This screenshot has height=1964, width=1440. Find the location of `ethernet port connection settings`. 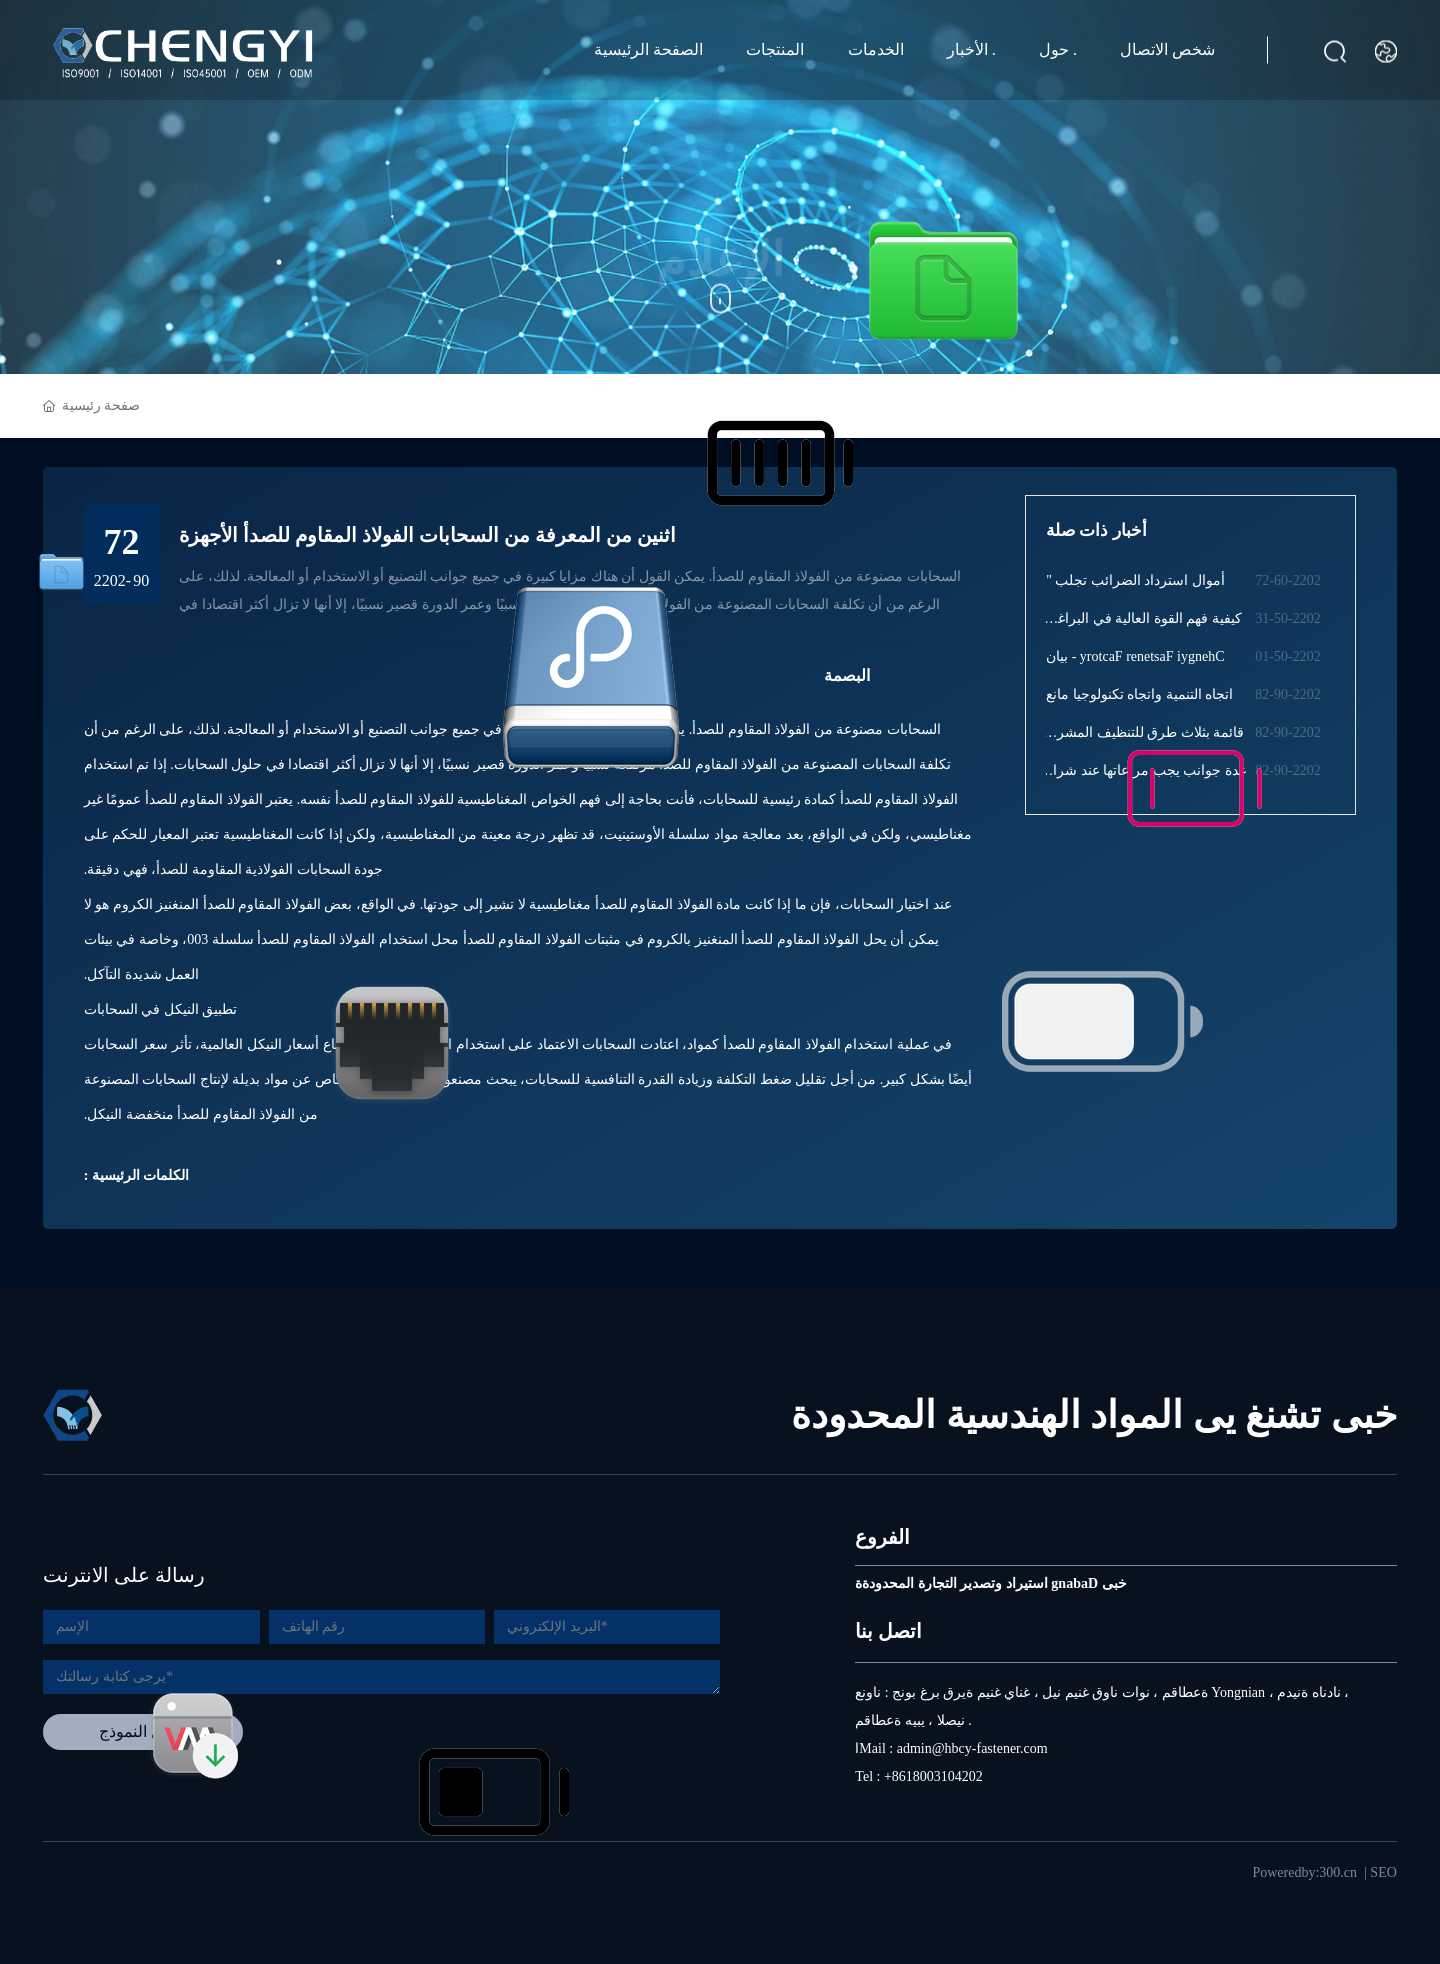

ethernet port connection settings is located at coordinates (392, 1043).